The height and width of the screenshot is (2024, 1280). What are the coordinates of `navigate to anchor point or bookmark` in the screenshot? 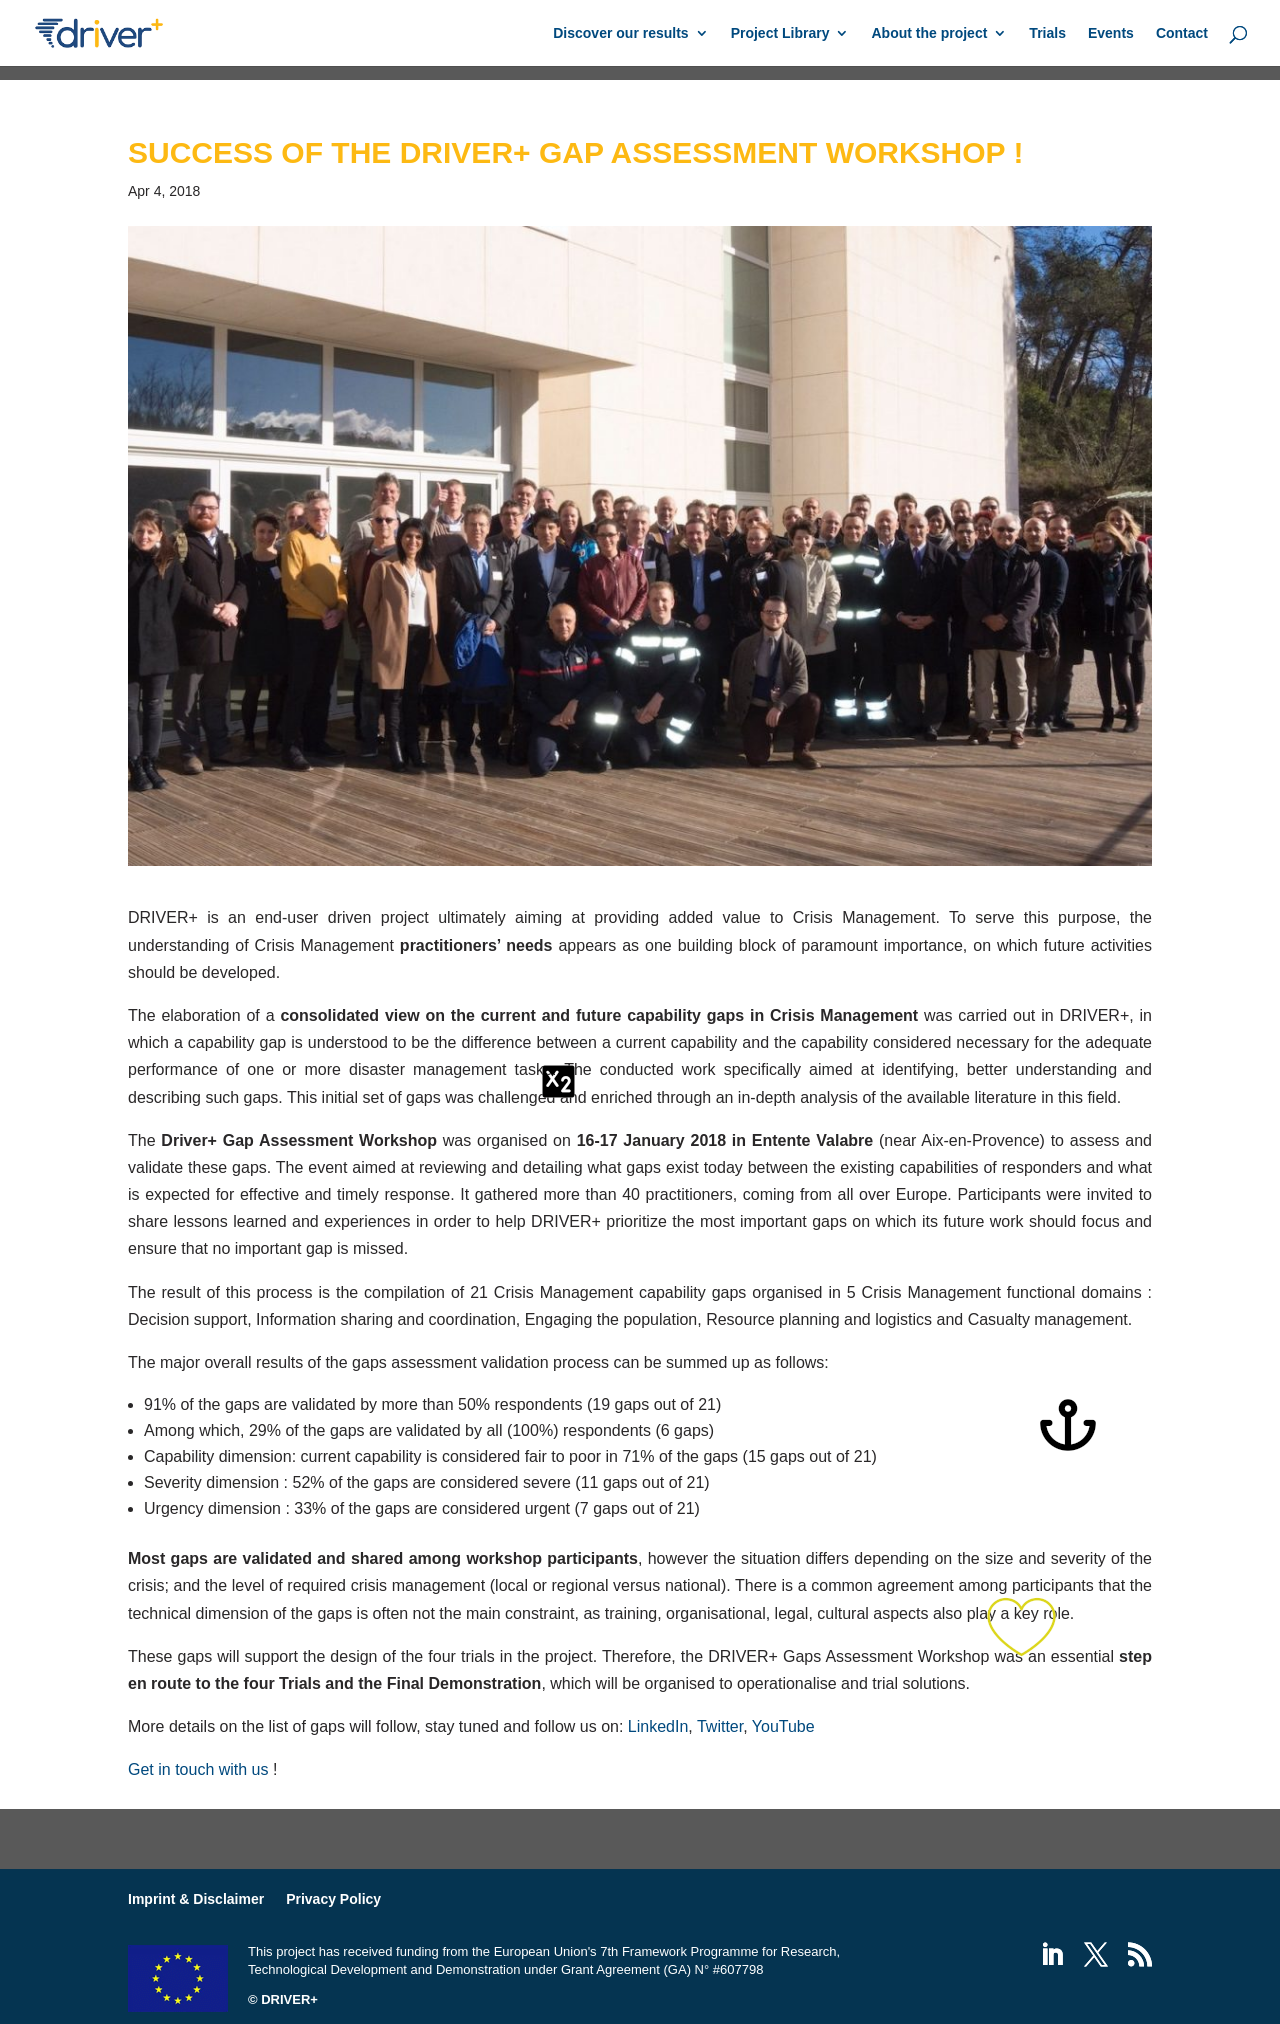 It's located at (1068, 1425).